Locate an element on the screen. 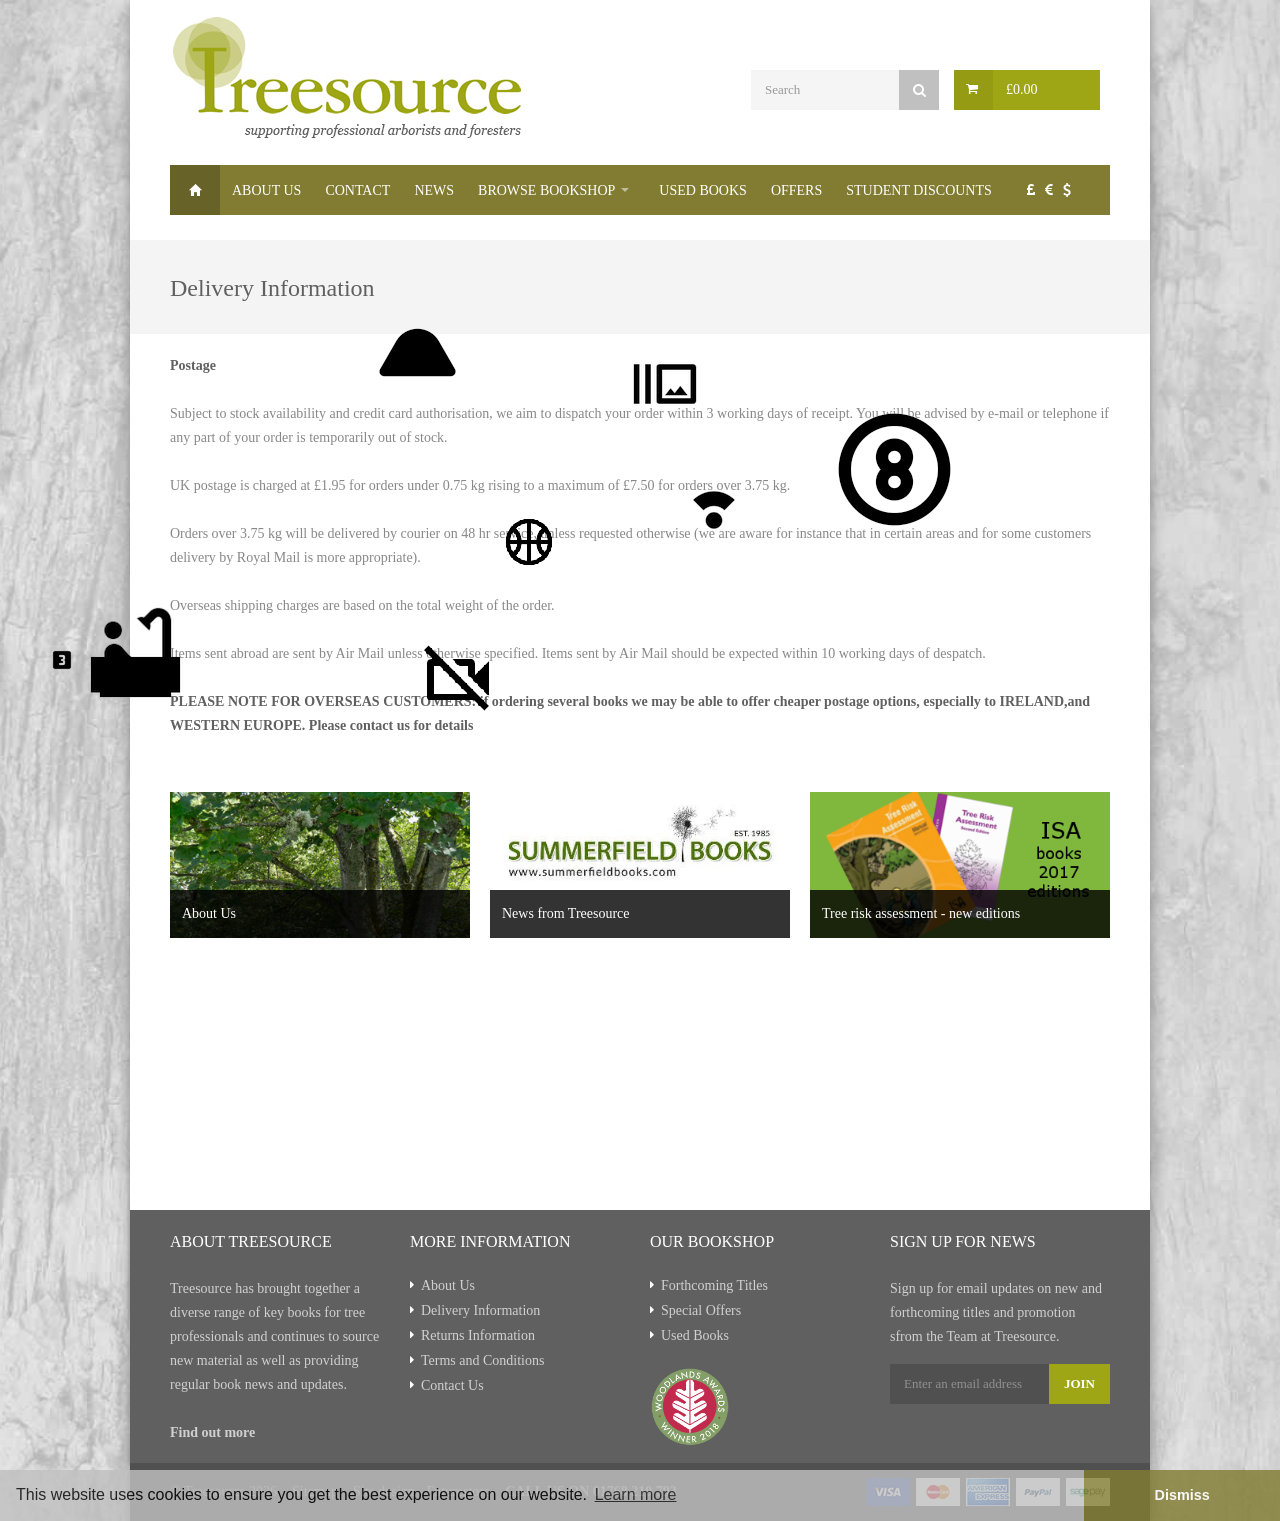 The height and width of the screenshot is (1521, 1280). indicates bathroom amenities available is located at coordinates (135, 652).